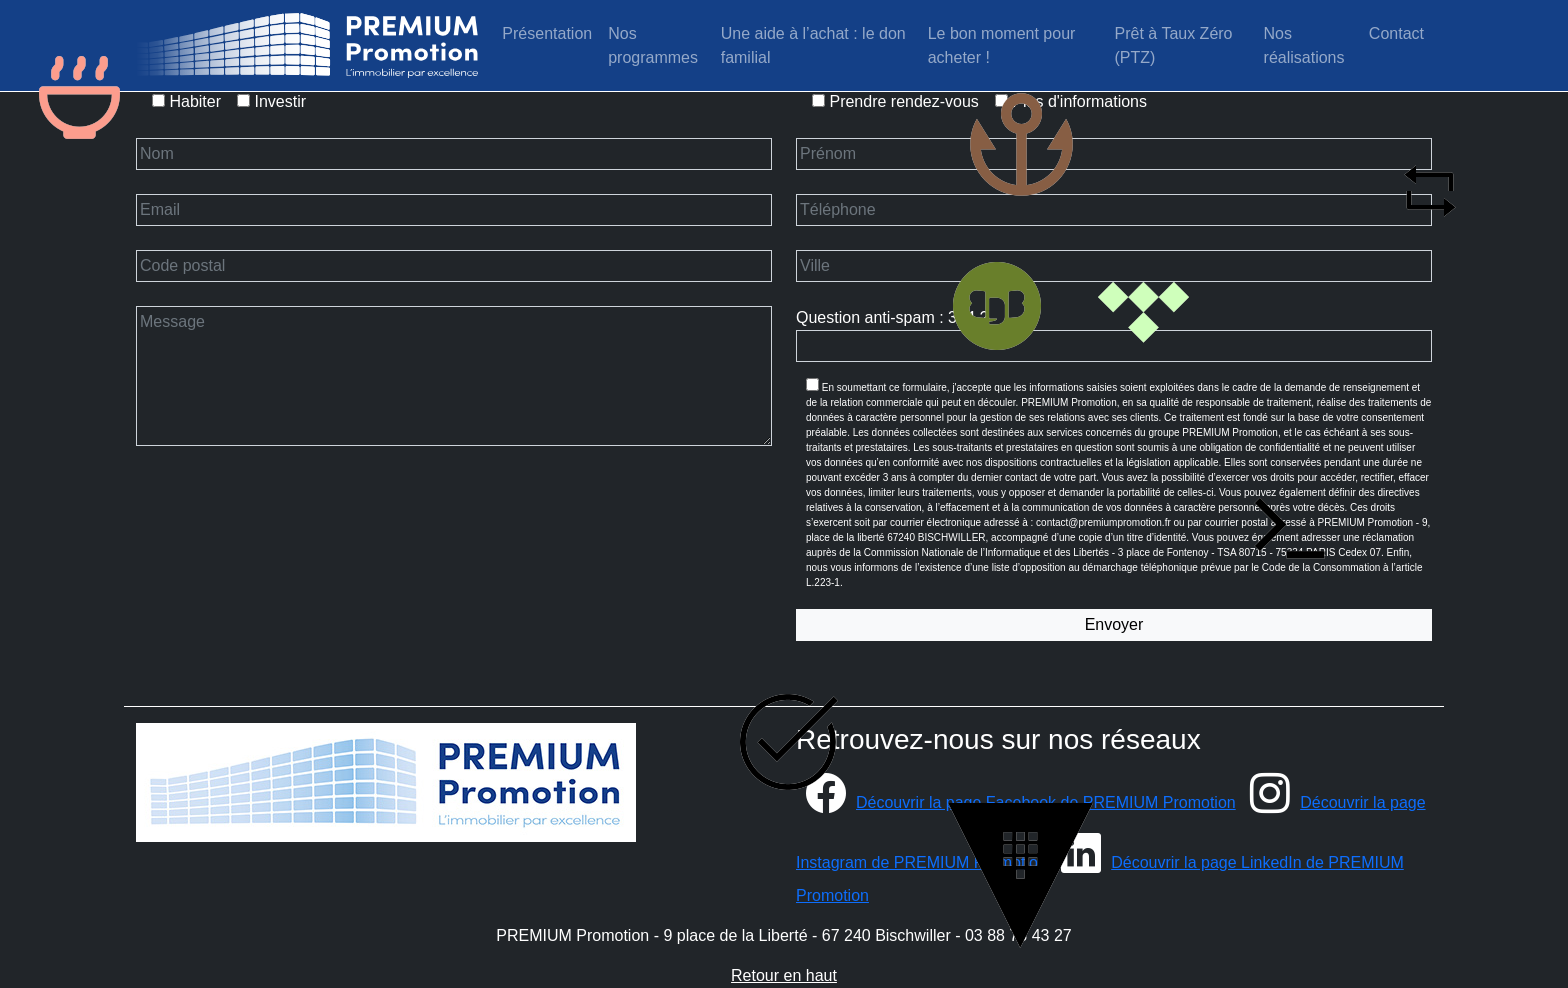 Image resolution: width=1568 pixels, height=988 pixels. What do you see at coordinates (1021, 144) in the screenshot?
I see `access marina or harbor locations` at bounding box center [1021, 144].